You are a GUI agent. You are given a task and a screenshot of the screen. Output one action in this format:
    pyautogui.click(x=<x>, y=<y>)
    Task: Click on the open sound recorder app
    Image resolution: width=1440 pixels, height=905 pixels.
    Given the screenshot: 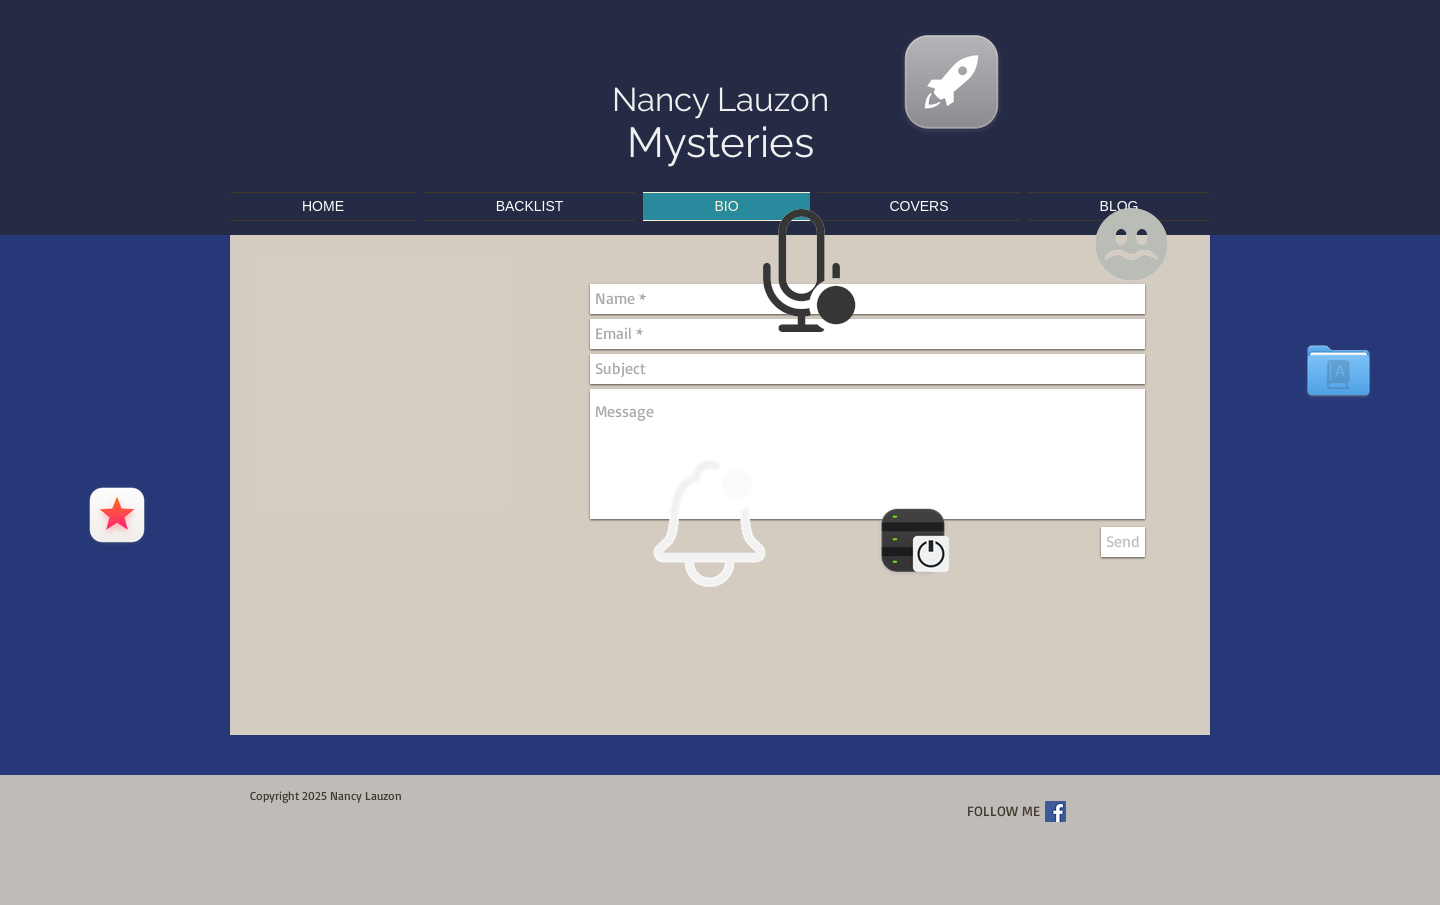 What is the action you would take?
    pyautogui.click(x=801, y=270)
    